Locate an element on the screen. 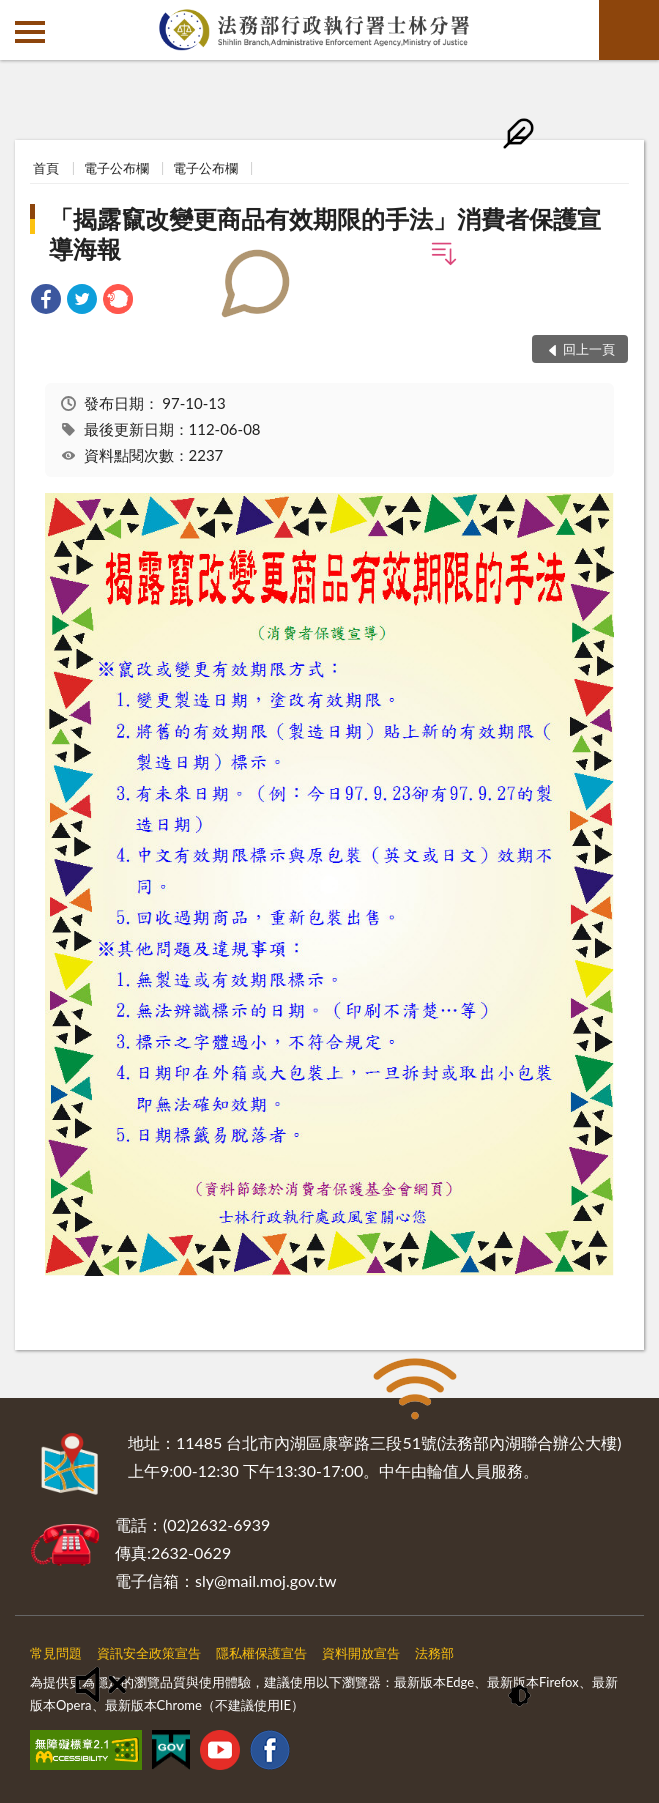  open messaging or chat is located at coordinates (255, 283).